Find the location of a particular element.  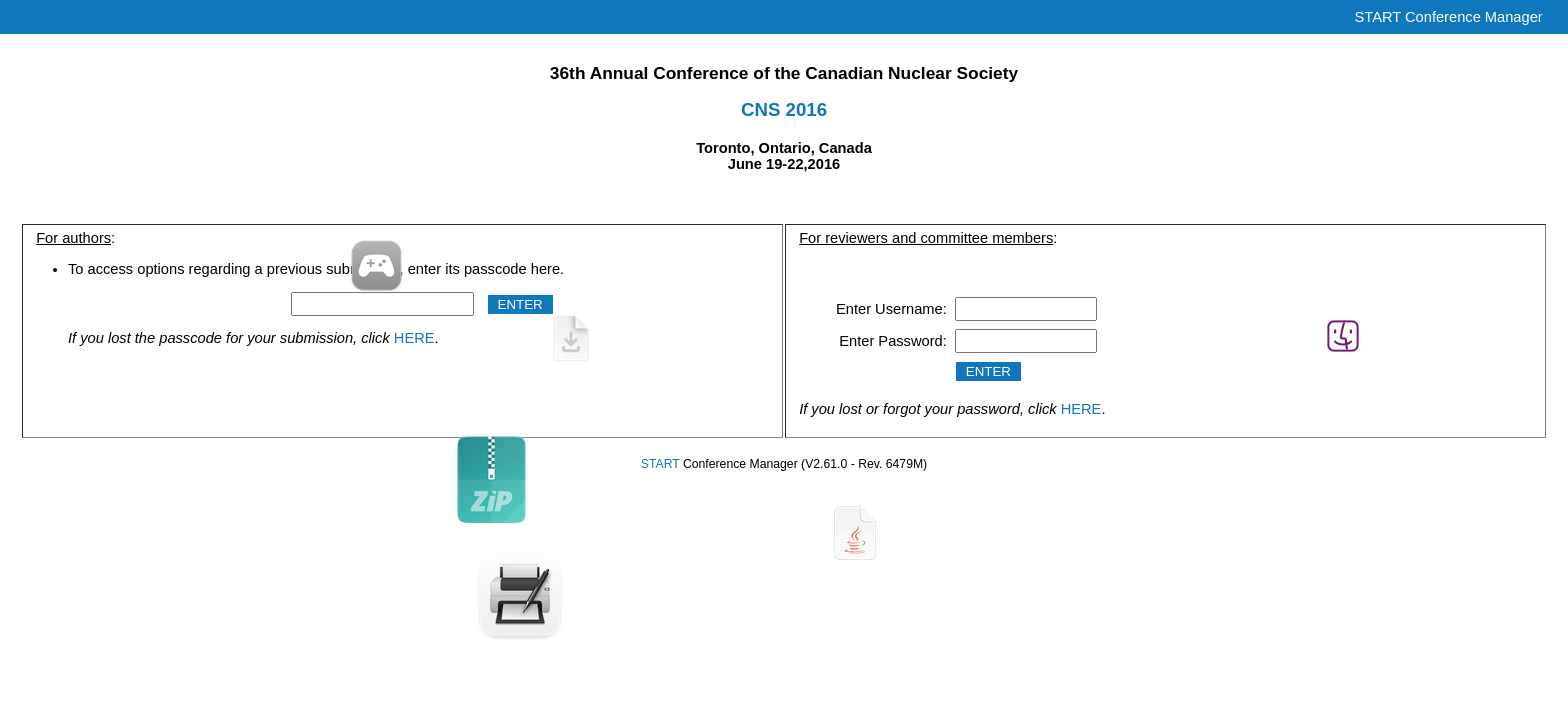

open file manager is located at coordinates (1343, 336).